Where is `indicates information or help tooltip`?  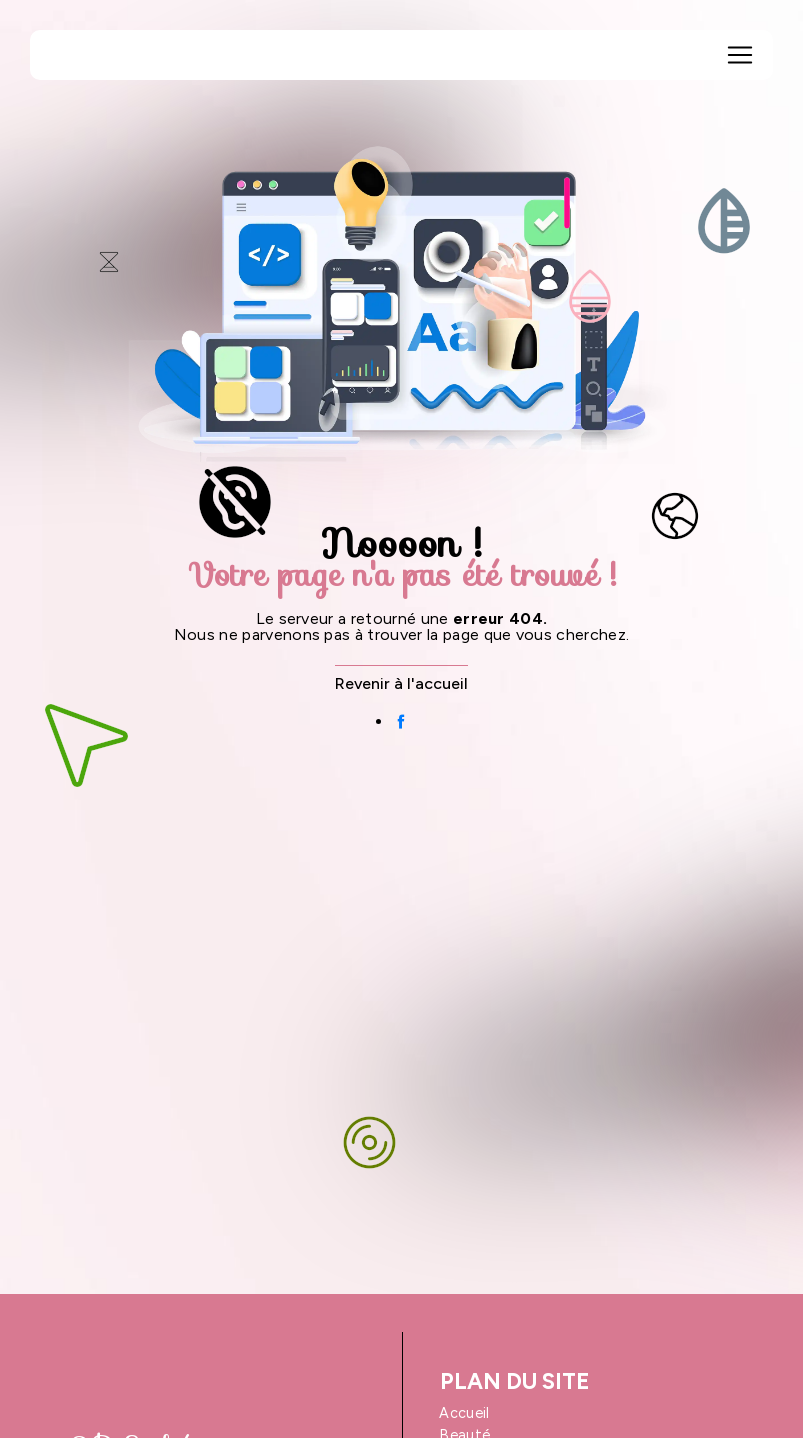
indicates information or help tooltip is located at coordinates (567, 203).